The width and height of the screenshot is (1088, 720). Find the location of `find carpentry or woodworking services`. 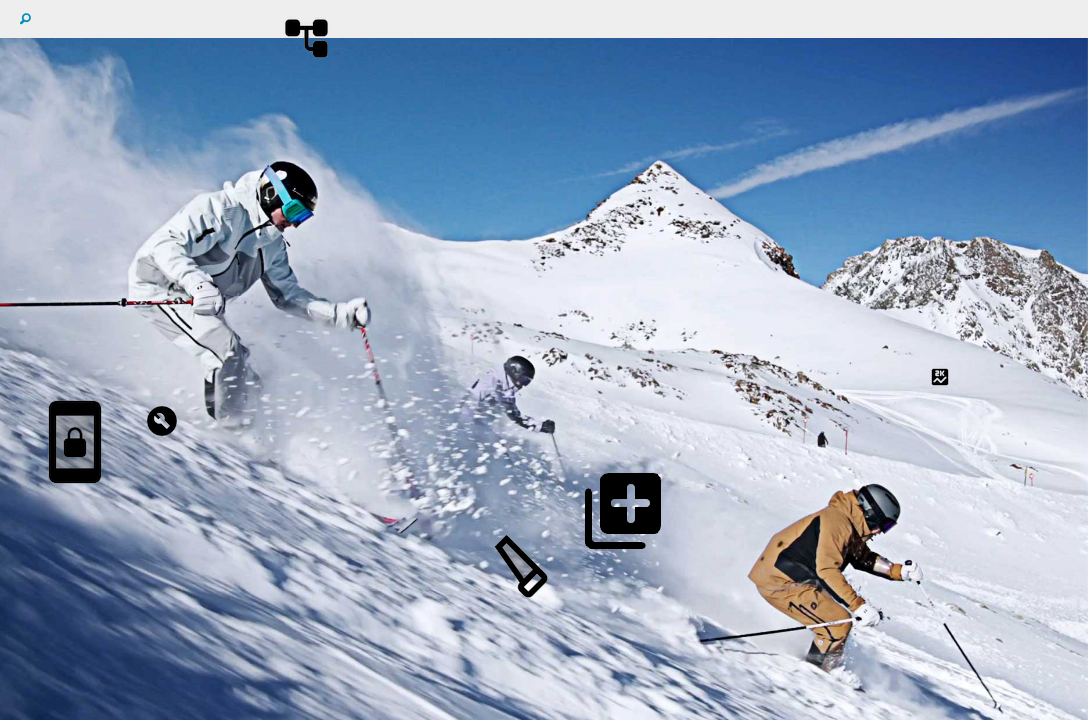

find carpentry or woodworking services is located at coordinates (522, 567).